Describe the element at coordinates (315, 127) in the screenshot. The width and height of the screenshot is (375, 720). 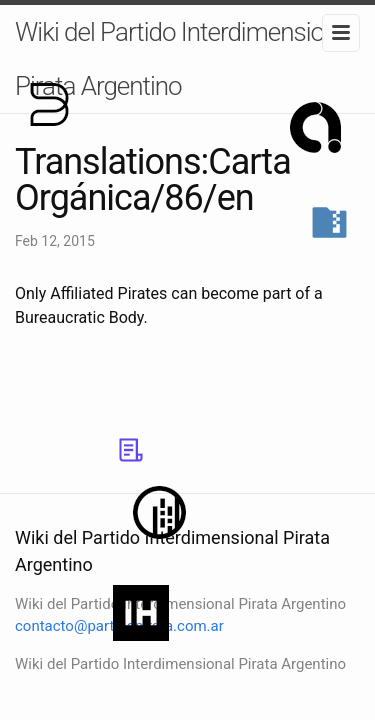
I see `google admob logo` at that location.